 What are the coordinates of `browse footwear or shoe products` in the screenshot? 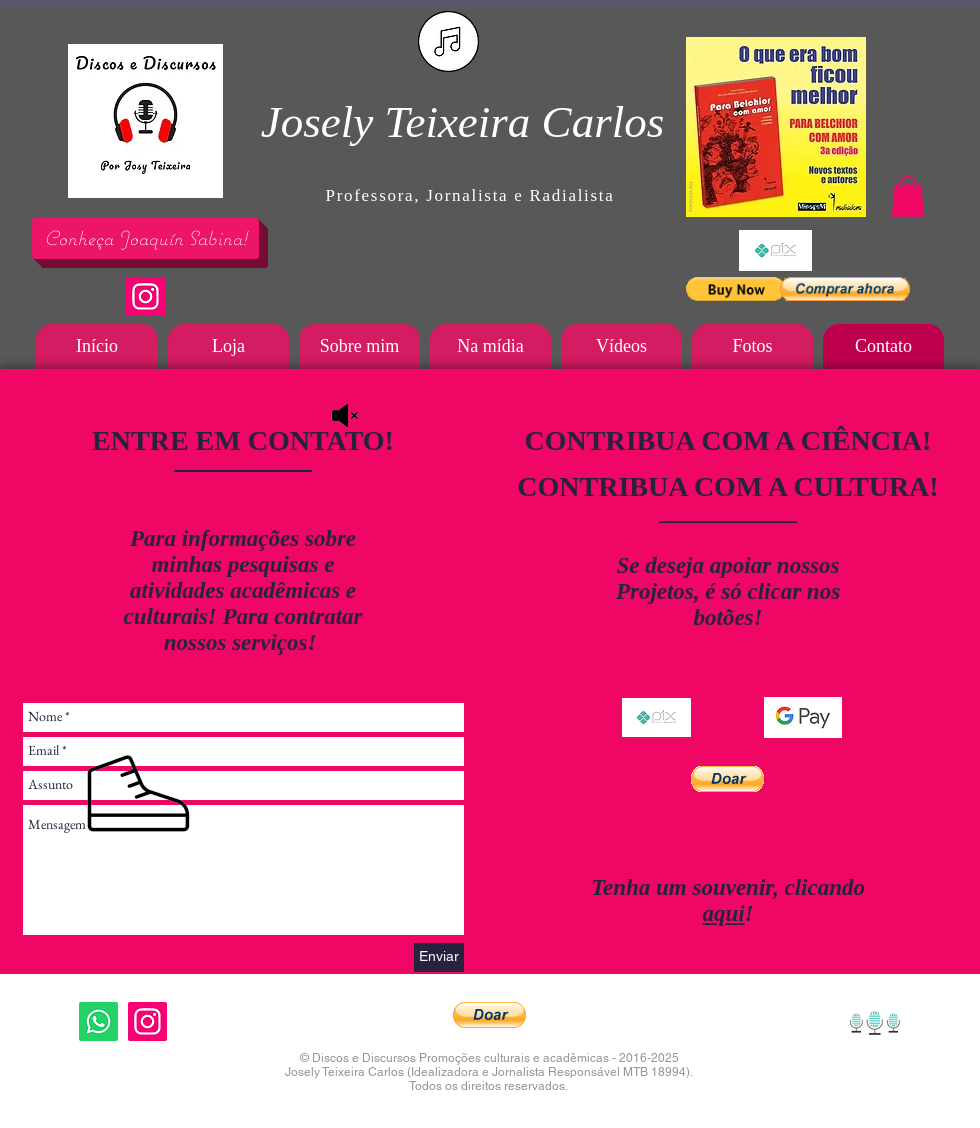 It's located at (133, 797).